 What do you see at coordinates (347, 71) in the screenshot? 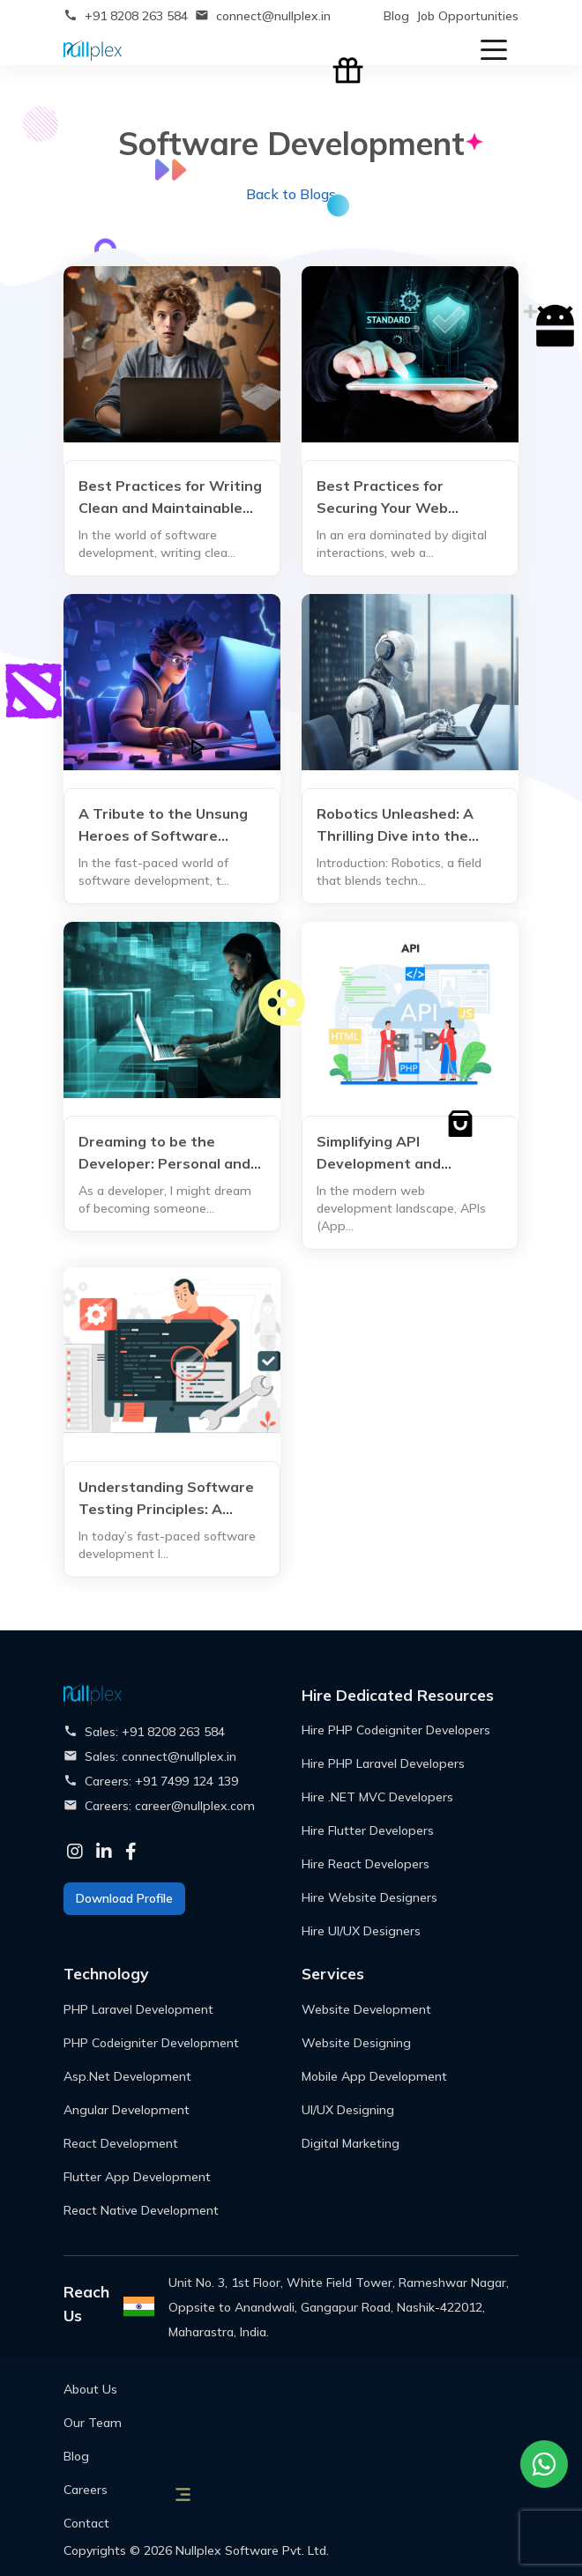
I see `view gifts or rewards` at bounding box center [347, 71].